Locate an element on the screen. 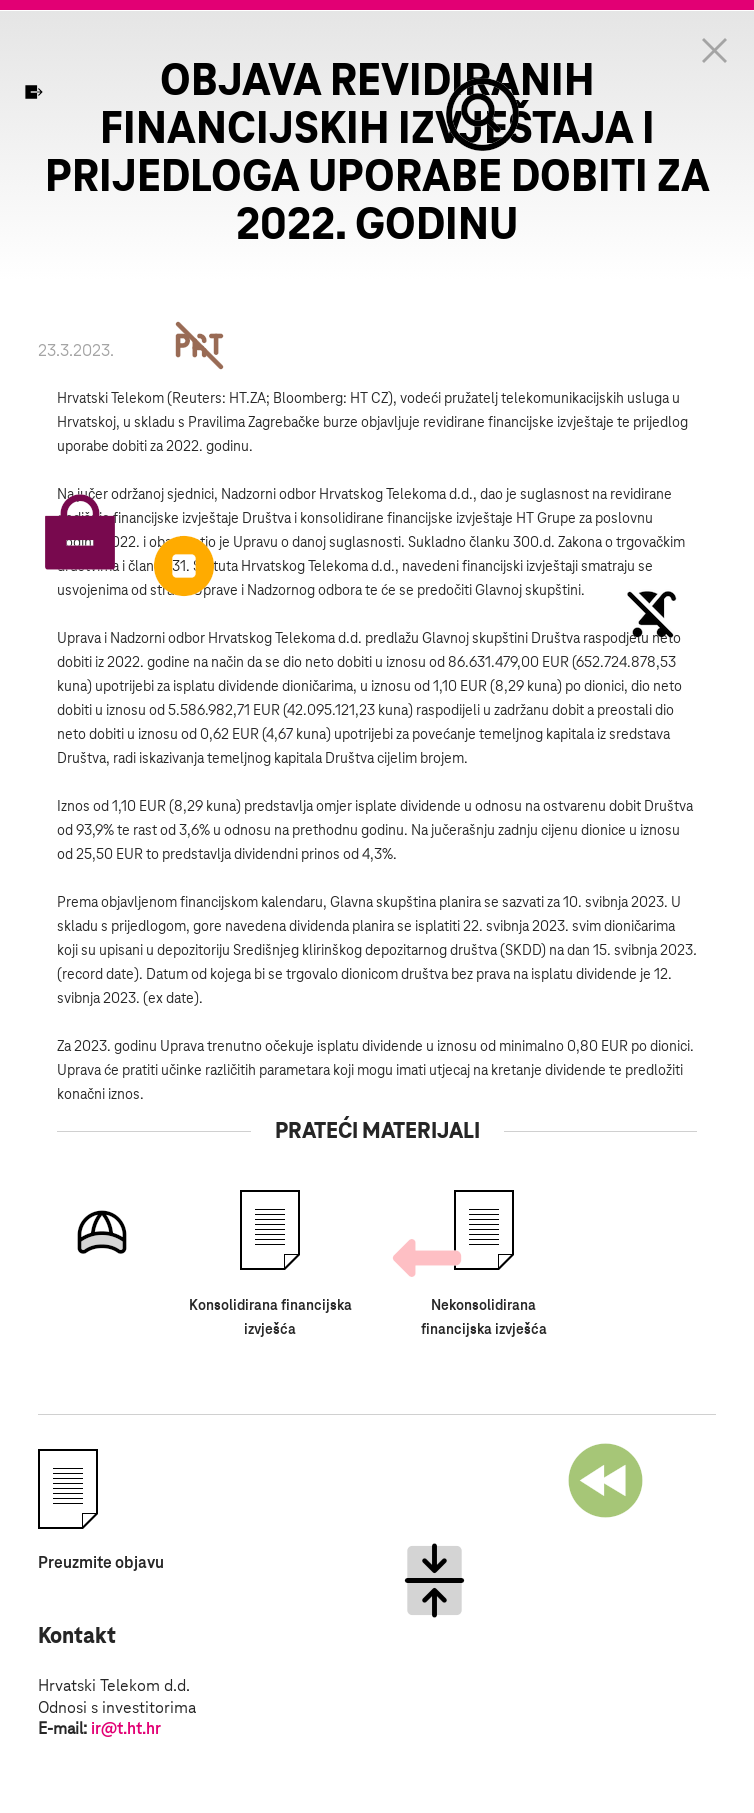  indicates strollers are not permitted in this area is located at coordinates (652, 613).